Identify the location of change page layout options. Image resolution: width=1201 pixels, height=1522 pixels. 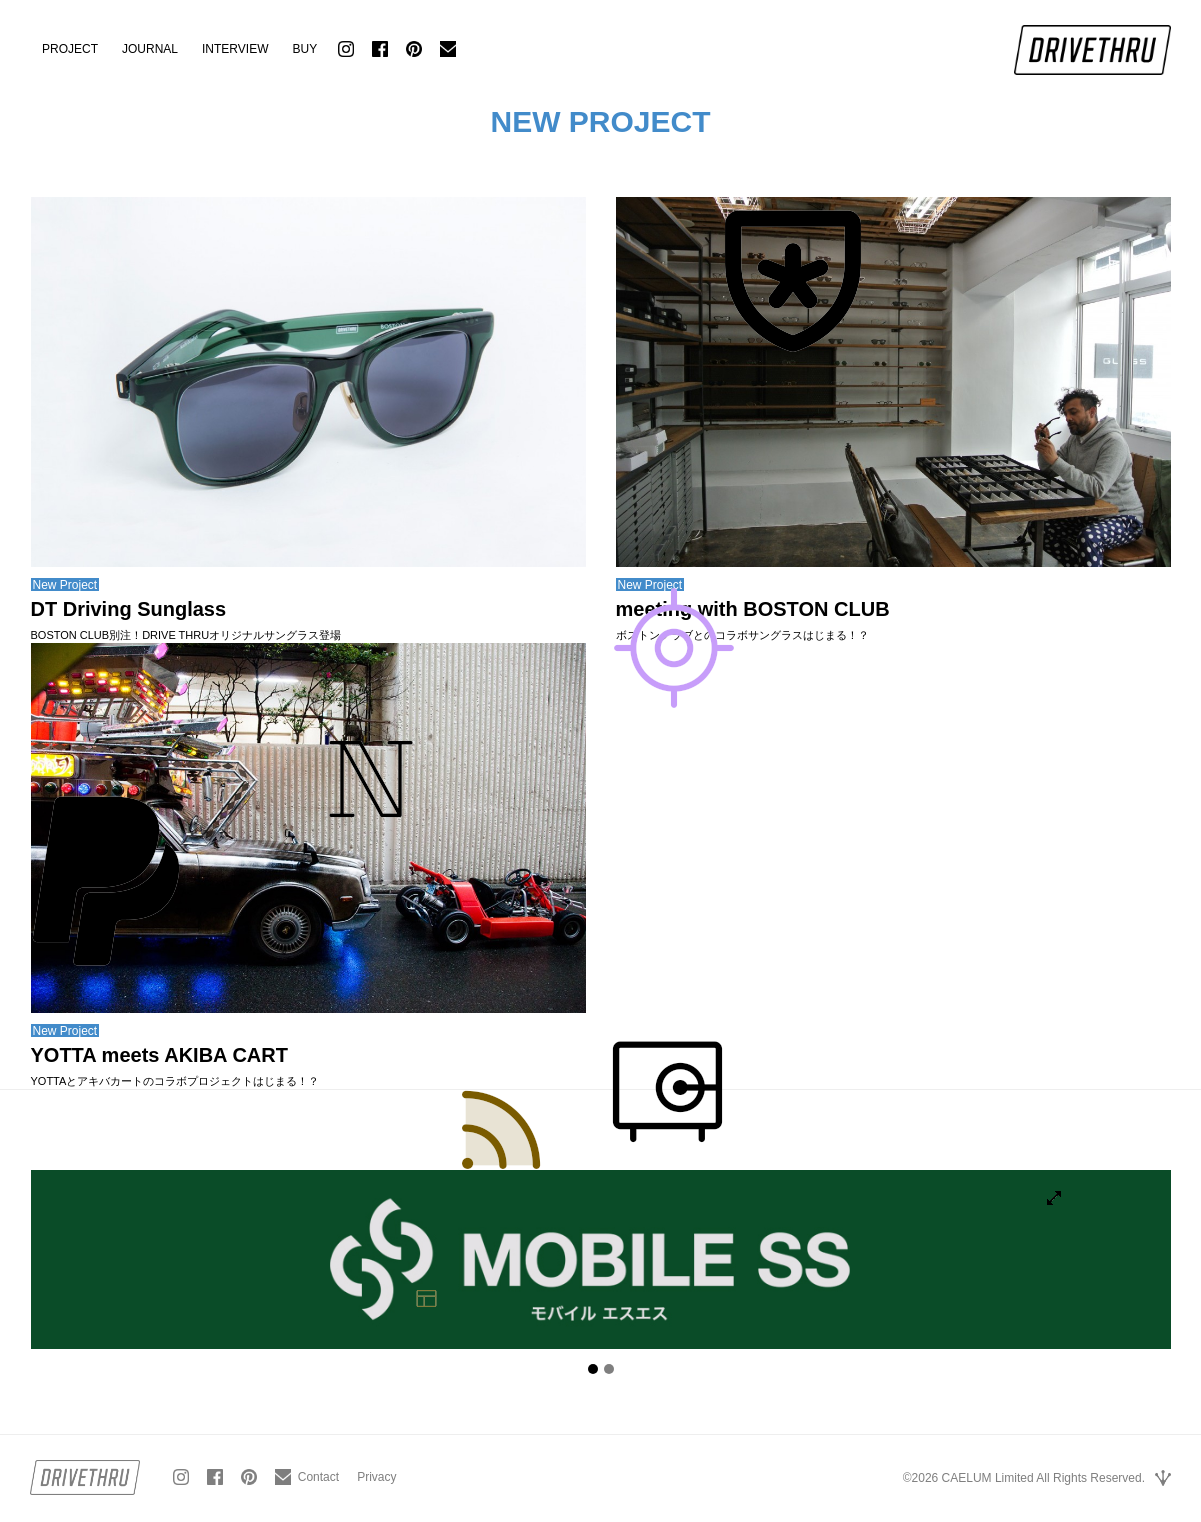
(426, 1298).